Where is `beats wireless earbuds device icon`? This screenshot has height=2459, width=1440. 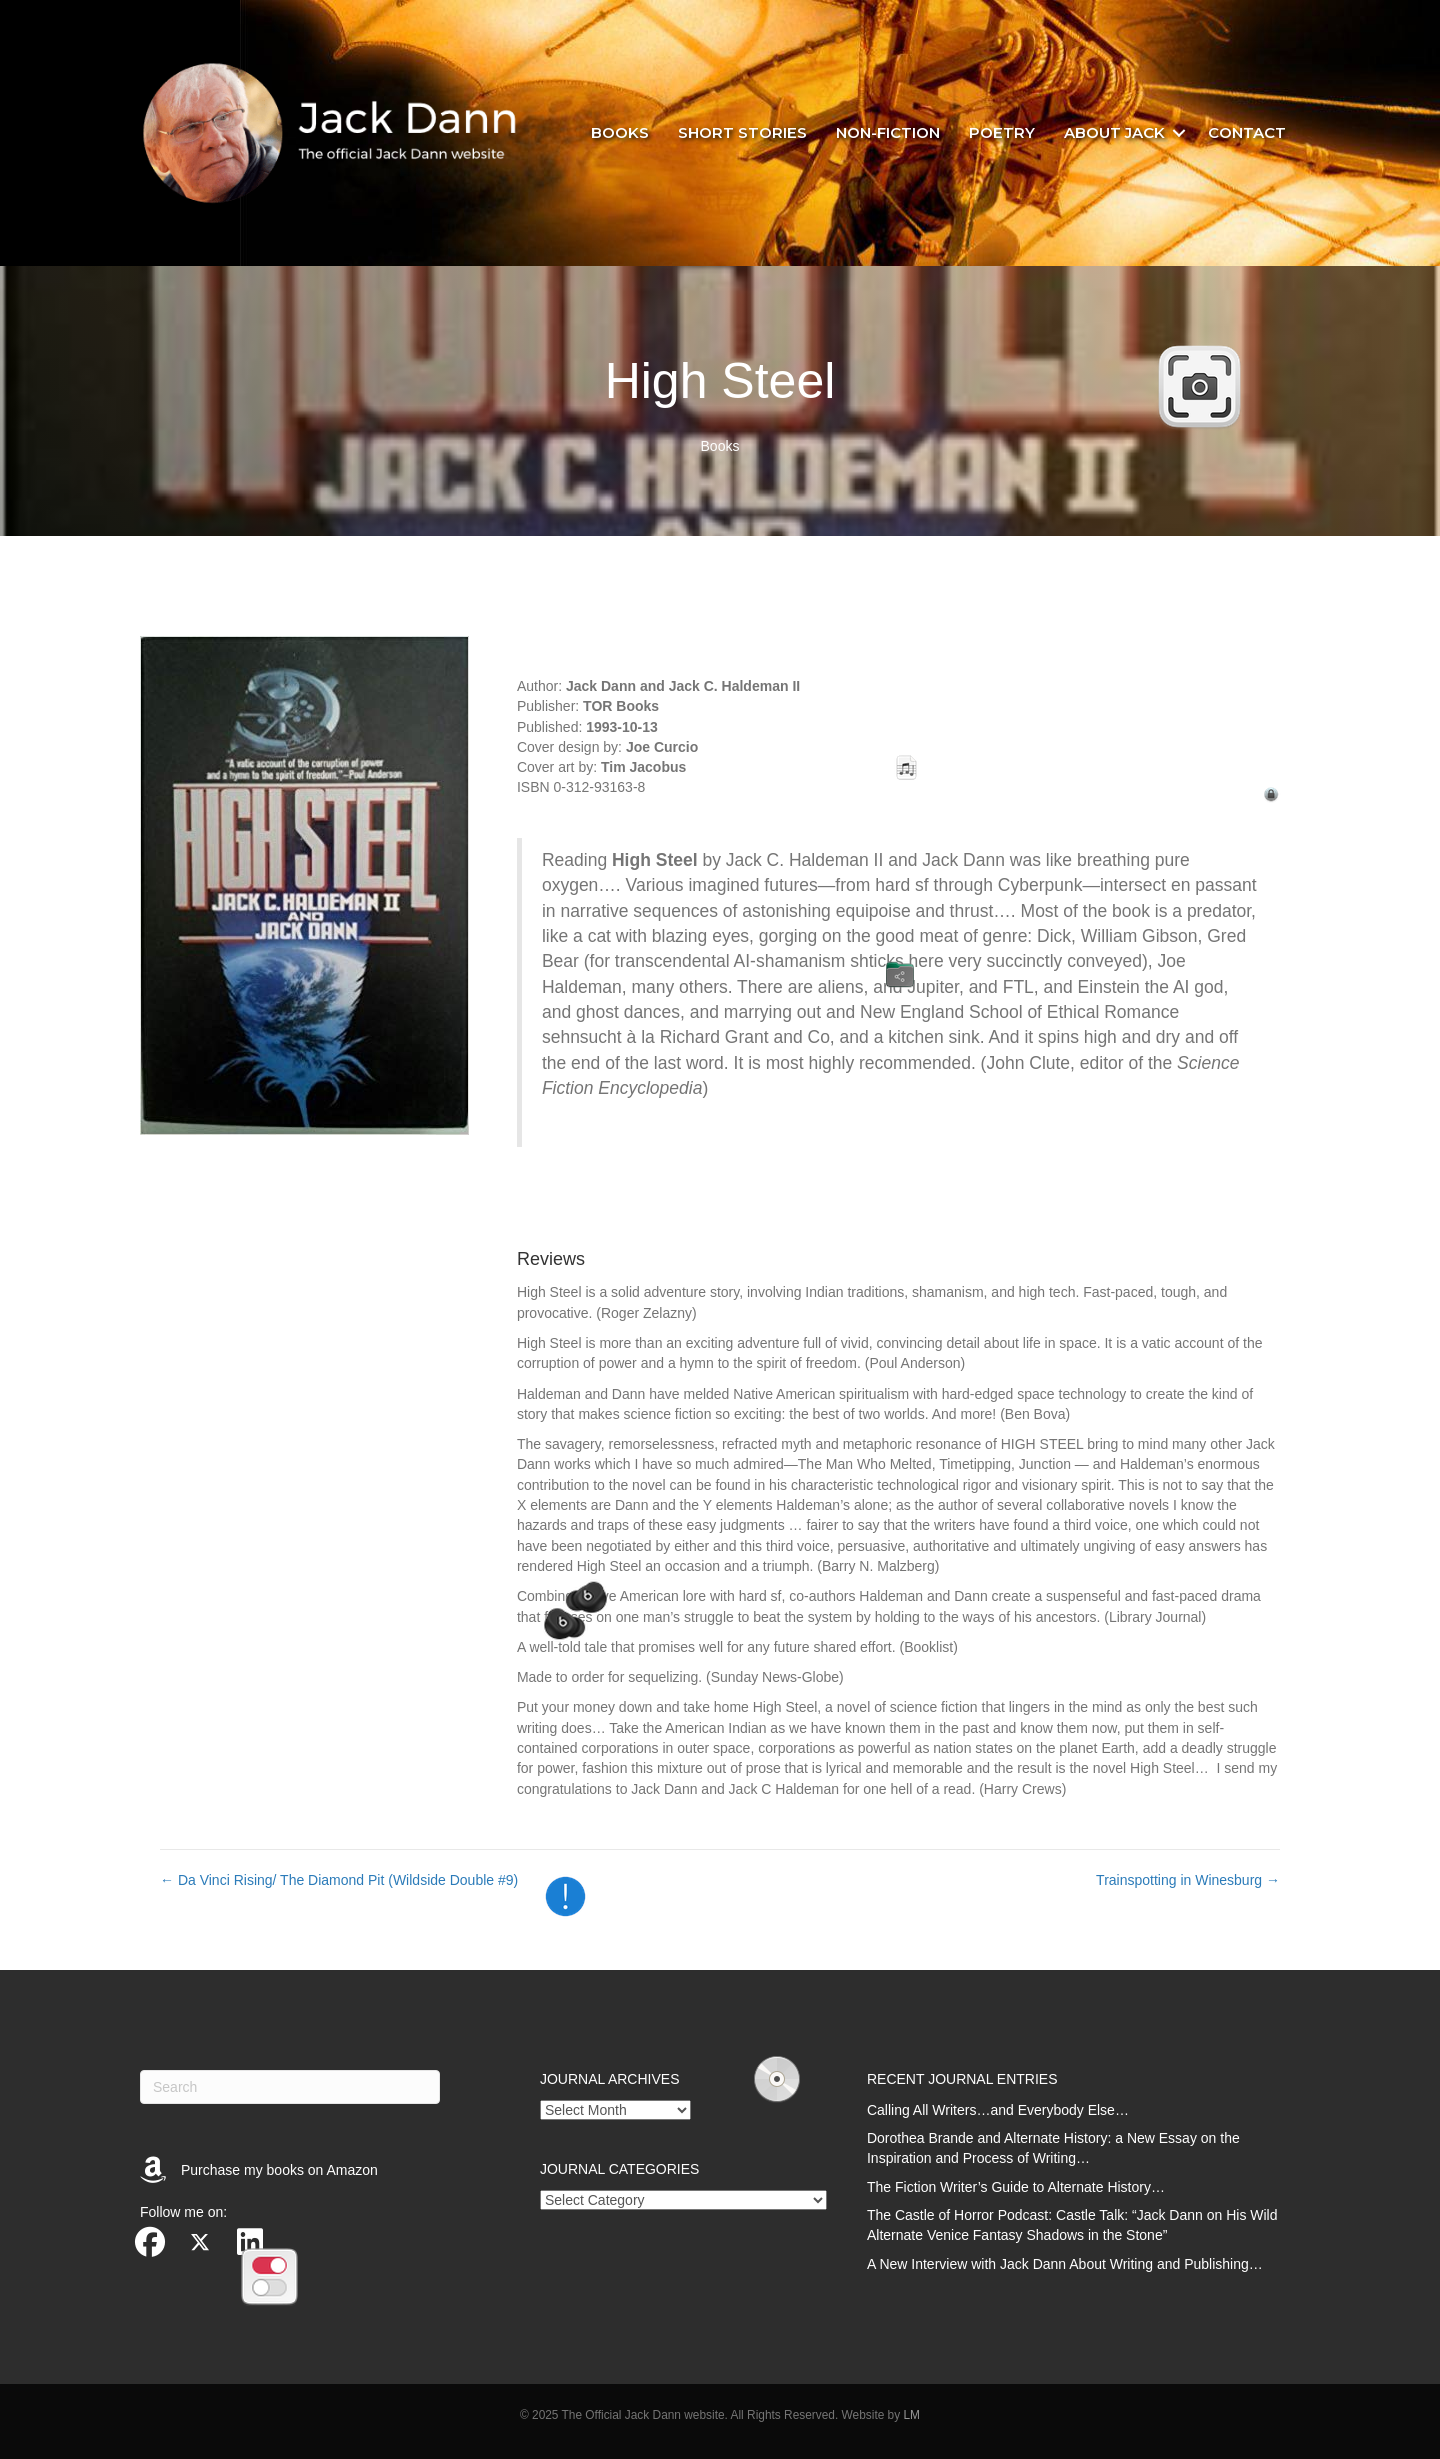 beats wireless earbuds device icon is located at coordinates (575, 1610).